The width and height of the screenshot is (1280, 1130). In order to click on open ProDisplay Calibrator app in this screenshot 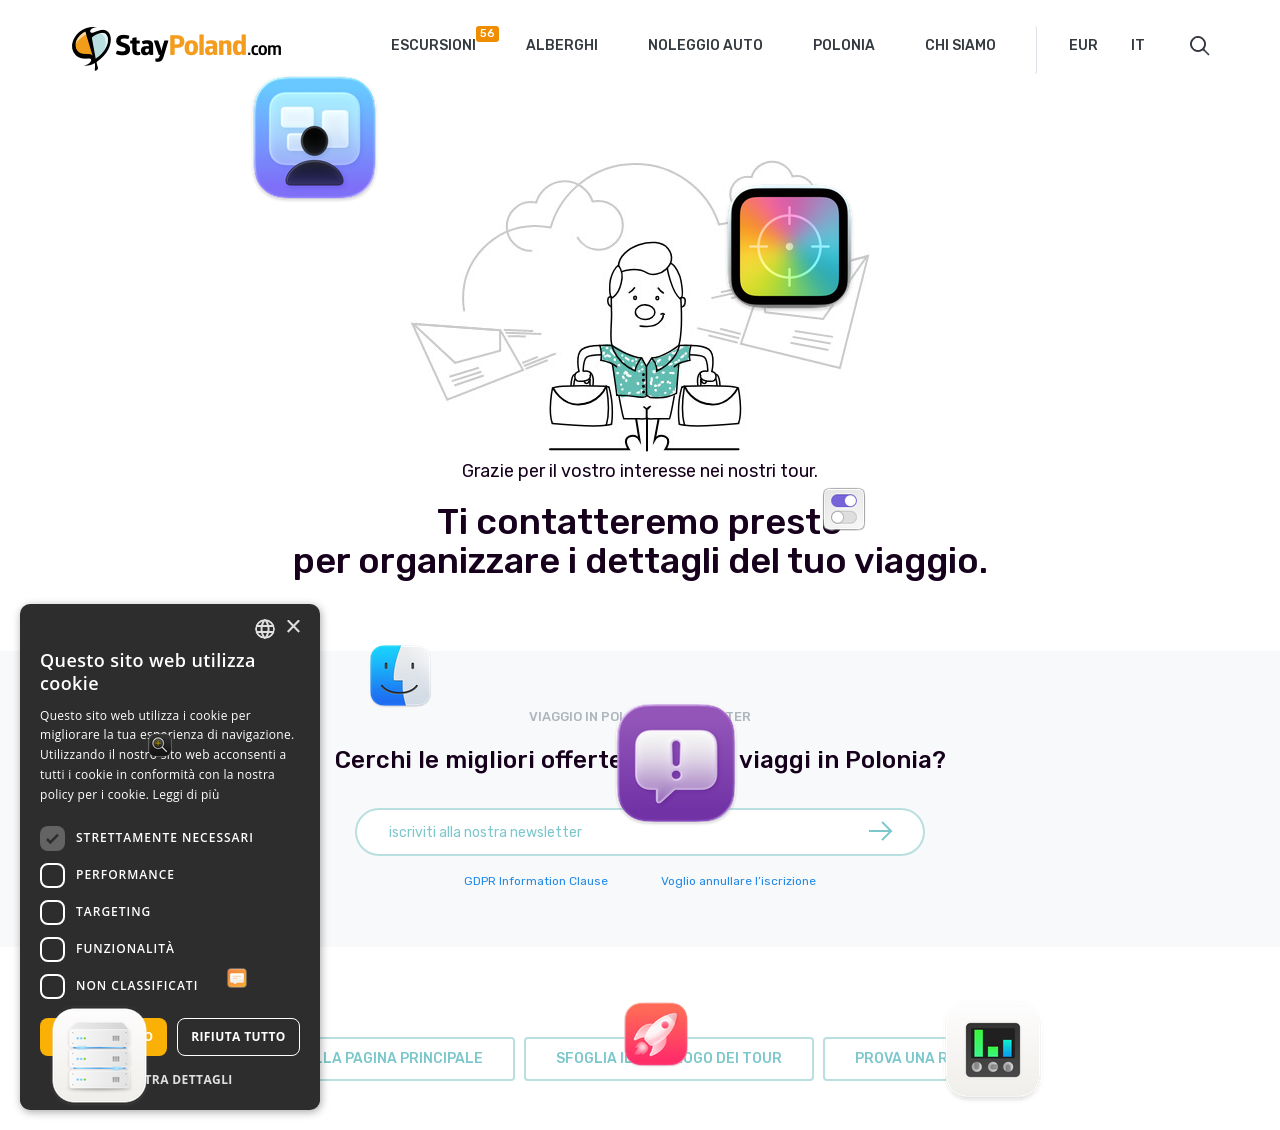, I will do `click(789, 246)`.